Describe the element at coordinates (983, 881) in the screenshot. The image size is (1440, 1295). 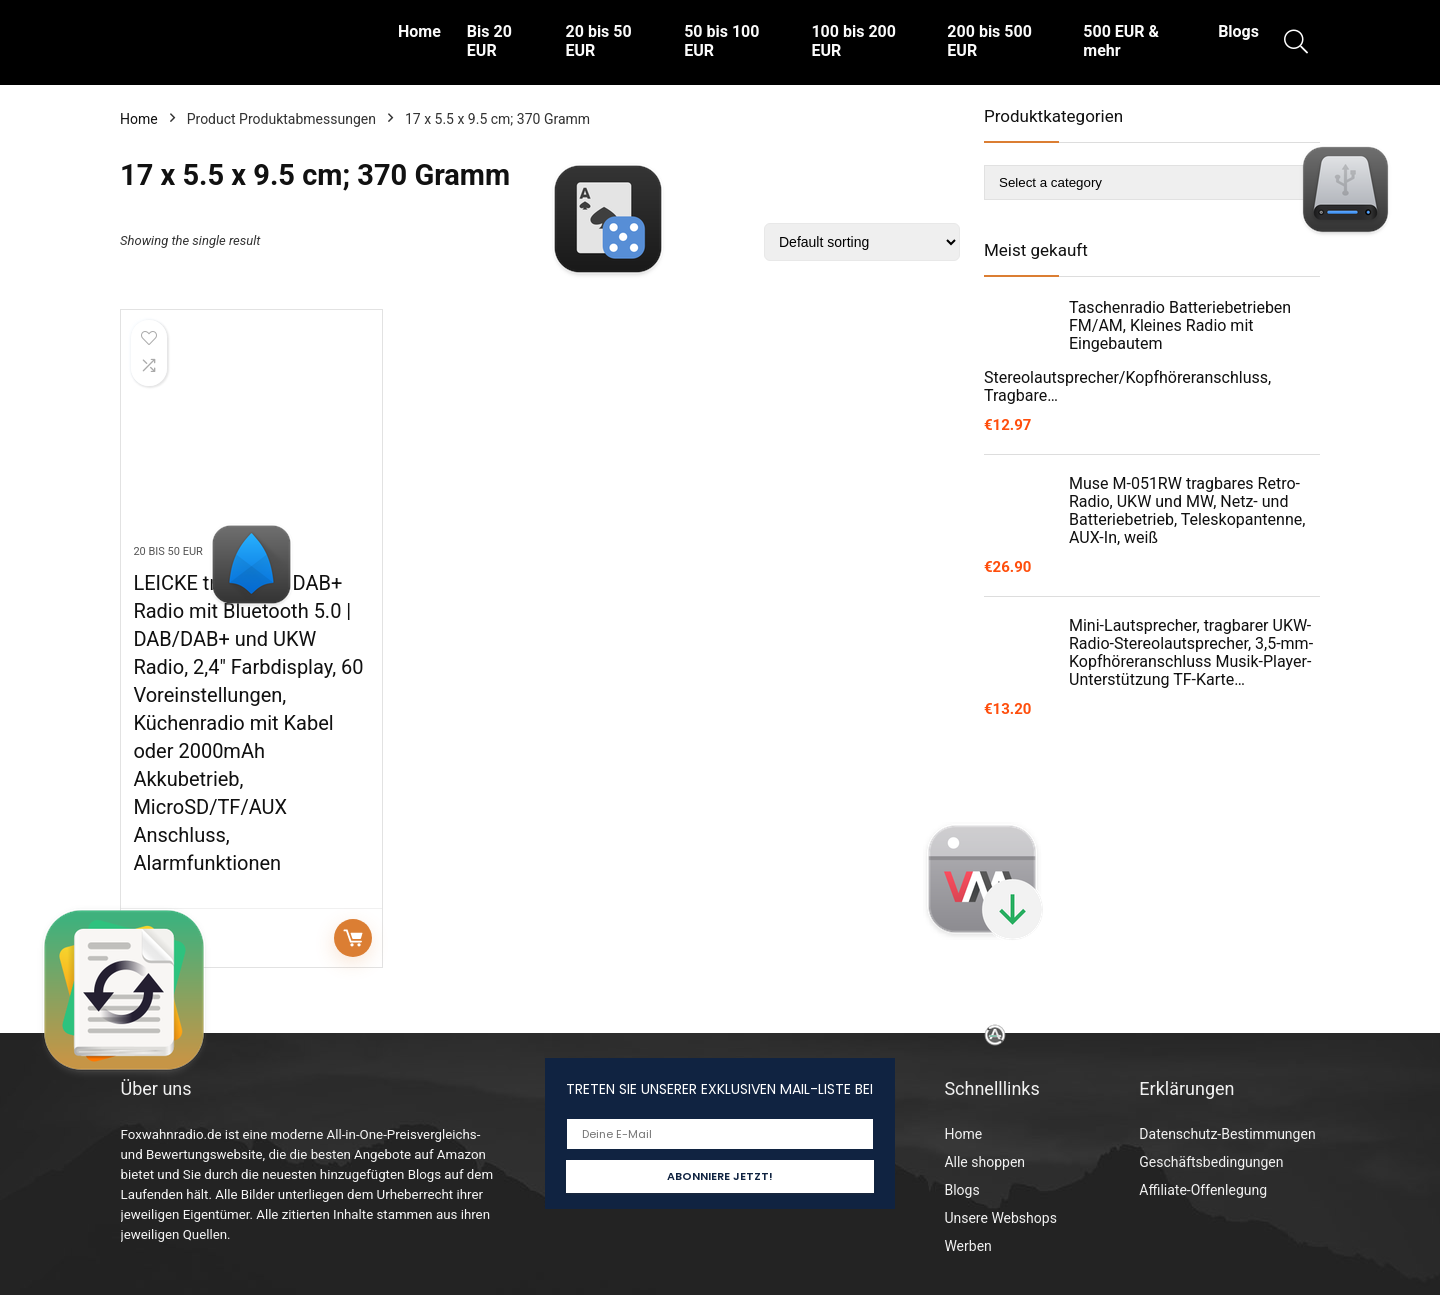
I see `install a new virtual machine` at that location.